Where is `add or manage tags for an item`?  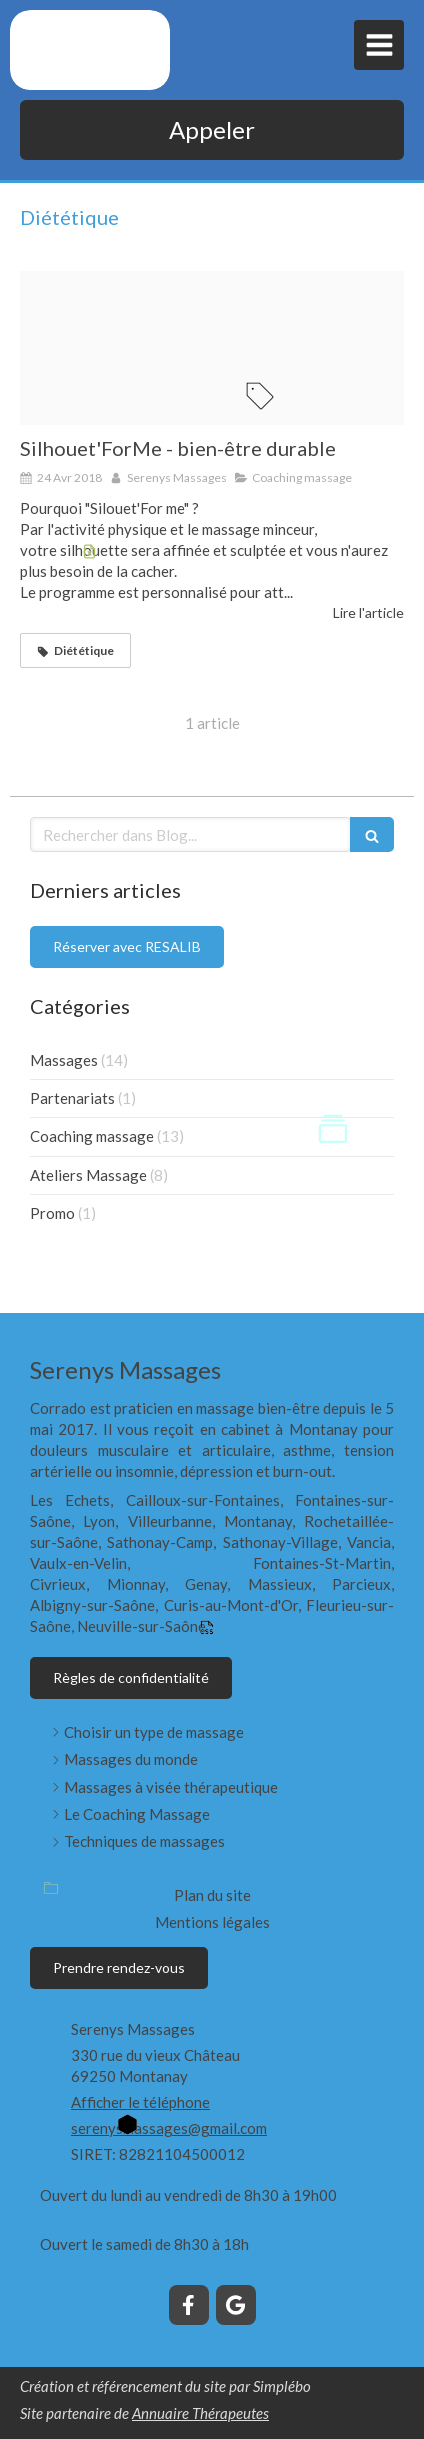 add or manage tags for an item is located at coordinates (258, 394).